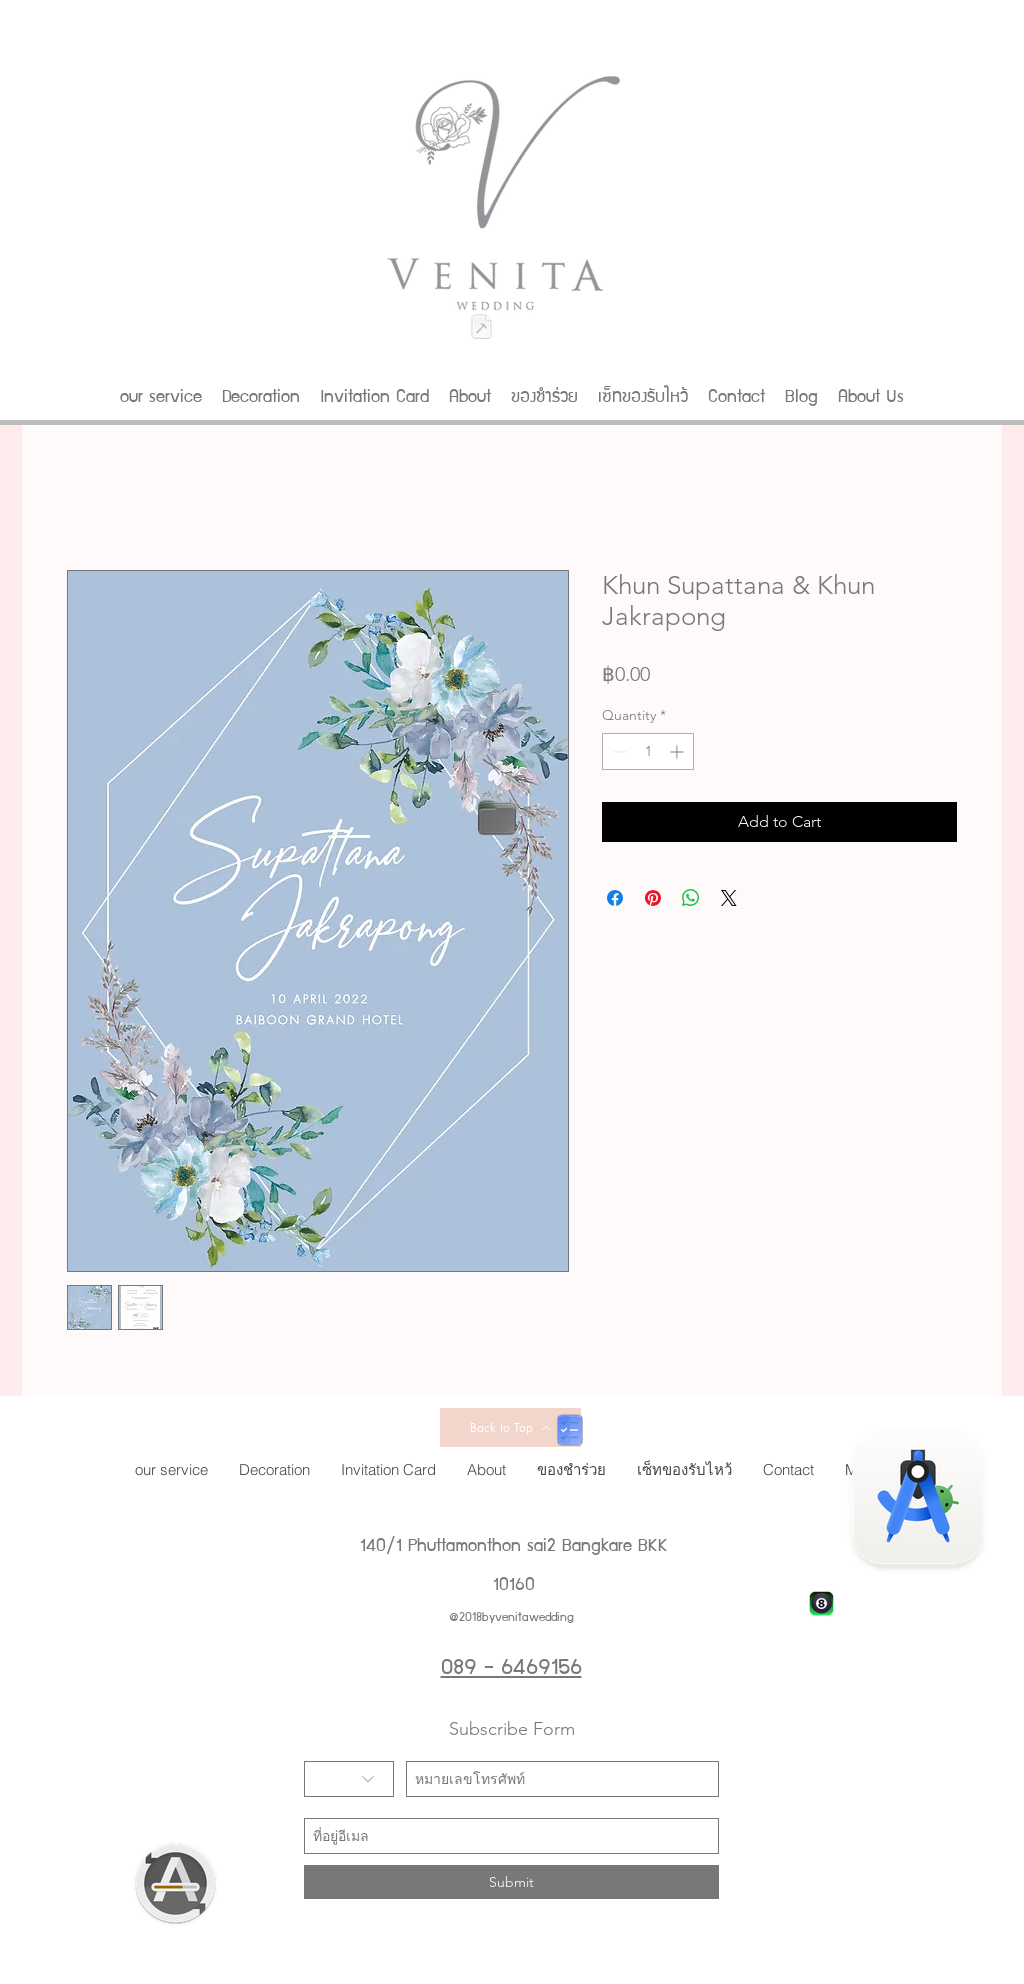  Describe the element at coordinates (481, 326) in the screenshot. I see `makefile document used for build automation` at that location.